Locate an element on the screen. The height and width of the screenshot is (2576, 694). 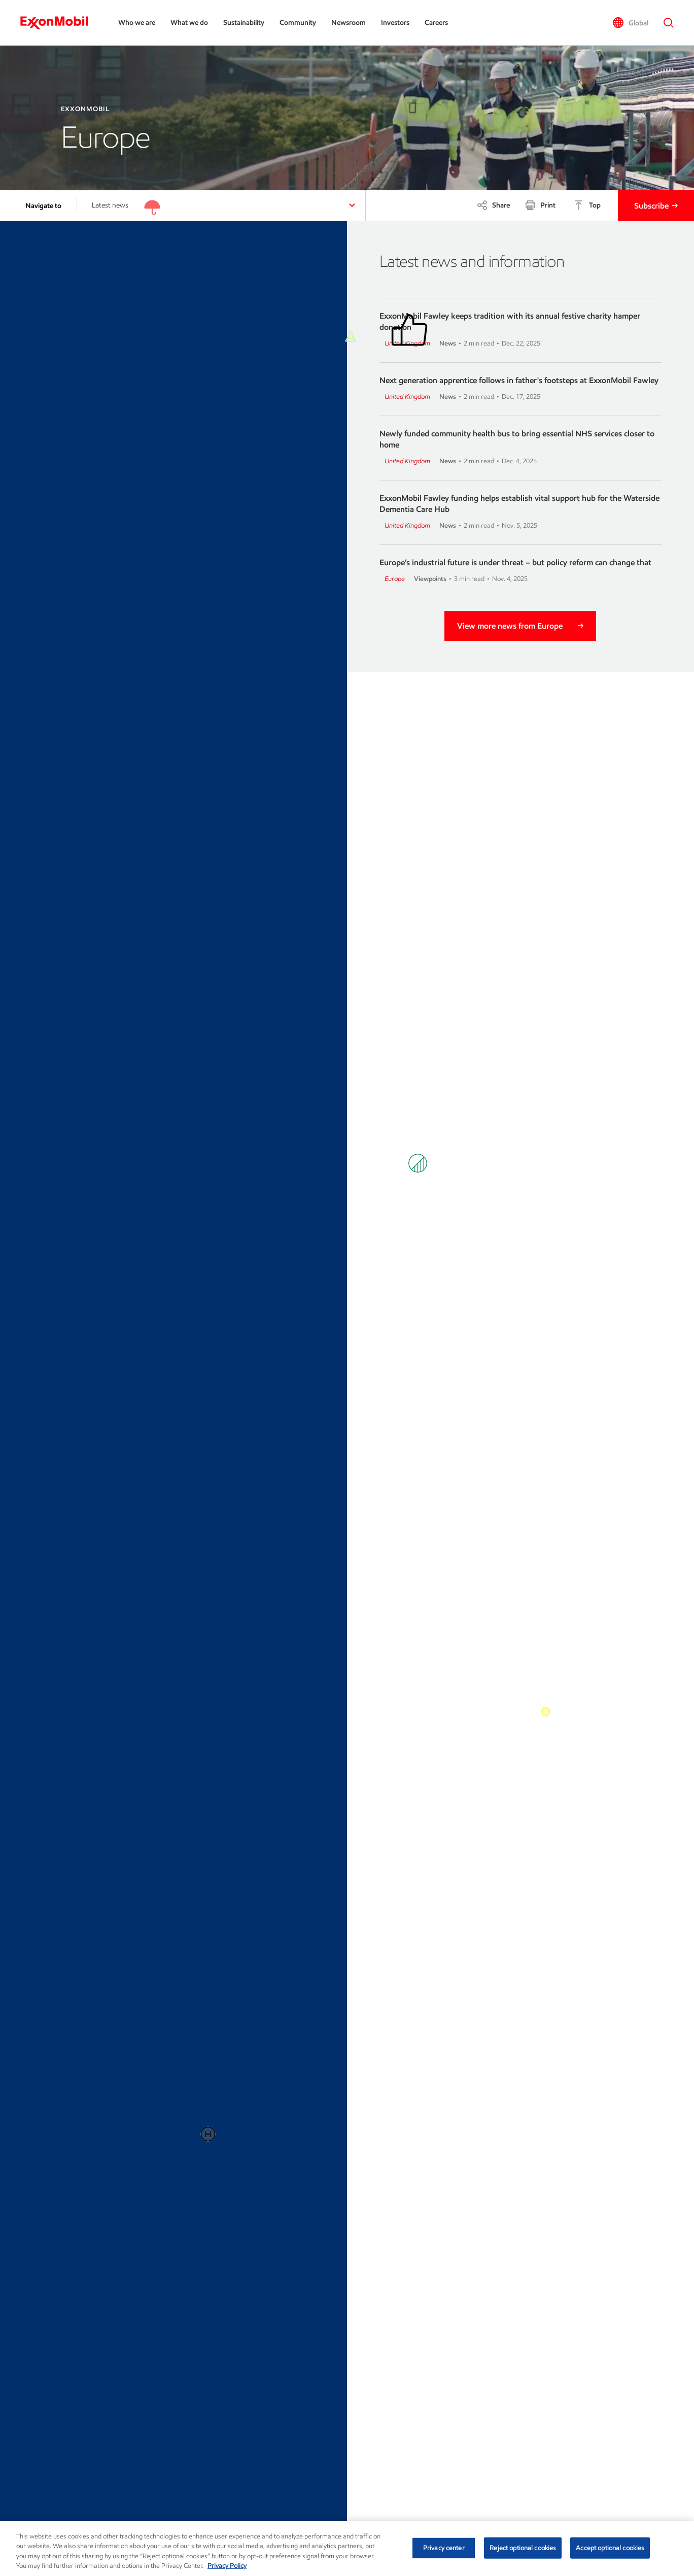
access science or laboratory features is located at coordinates (351, 336).